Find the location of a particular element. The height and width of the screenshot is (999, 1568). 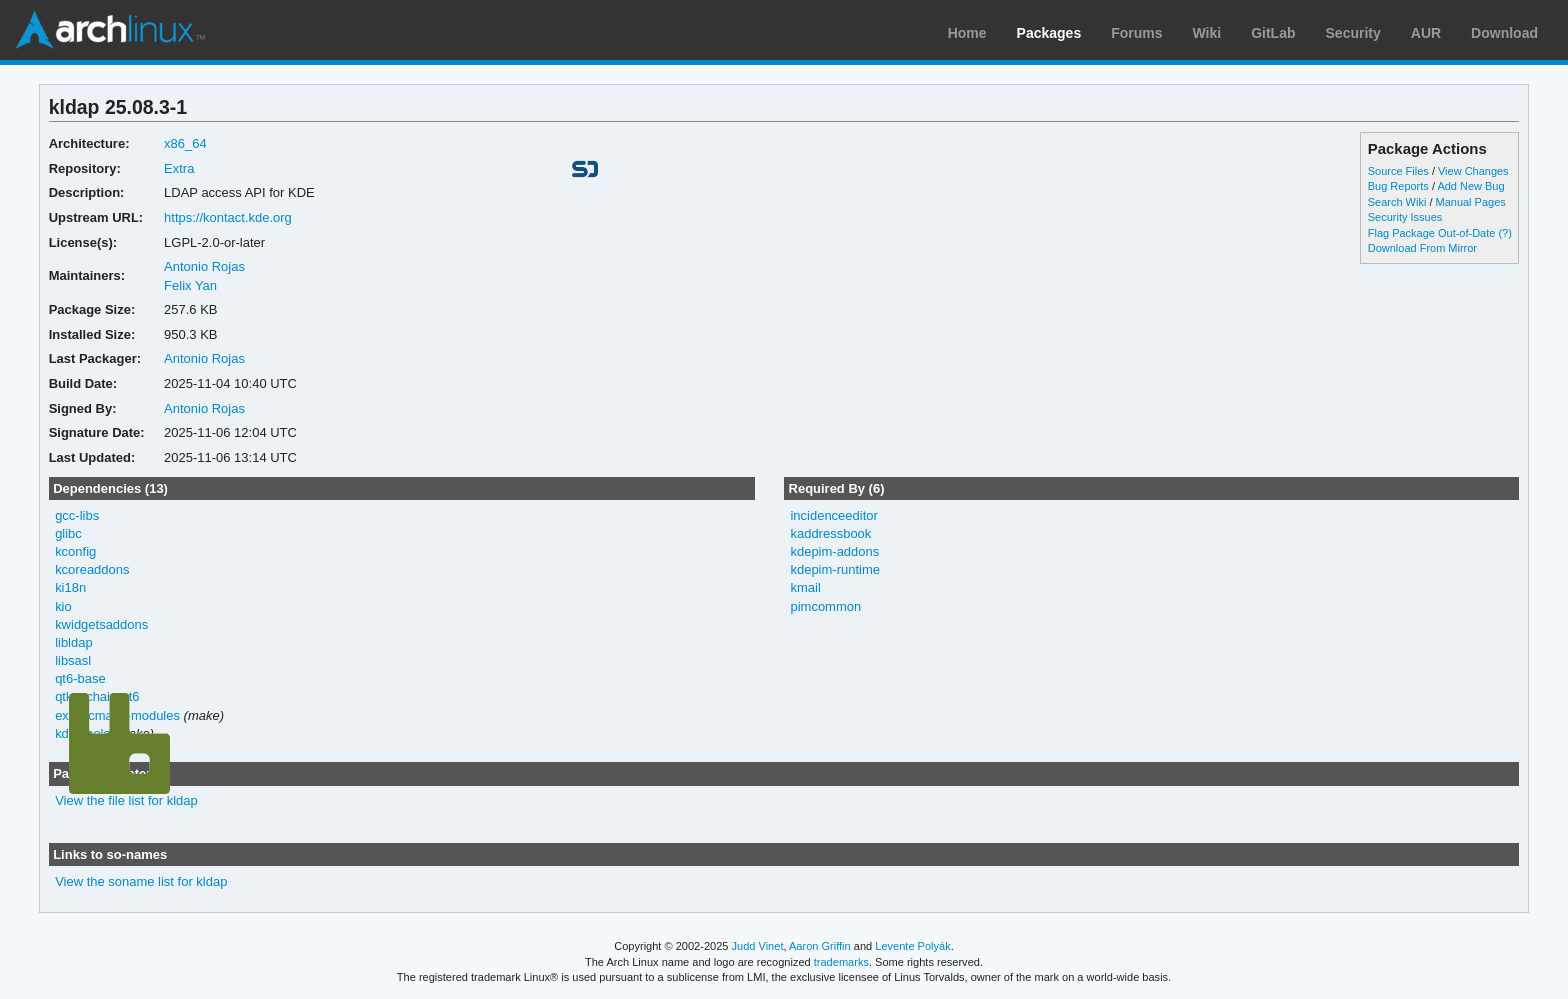

open speakerdeck profile or presentations is located at coordinates (585, 169).